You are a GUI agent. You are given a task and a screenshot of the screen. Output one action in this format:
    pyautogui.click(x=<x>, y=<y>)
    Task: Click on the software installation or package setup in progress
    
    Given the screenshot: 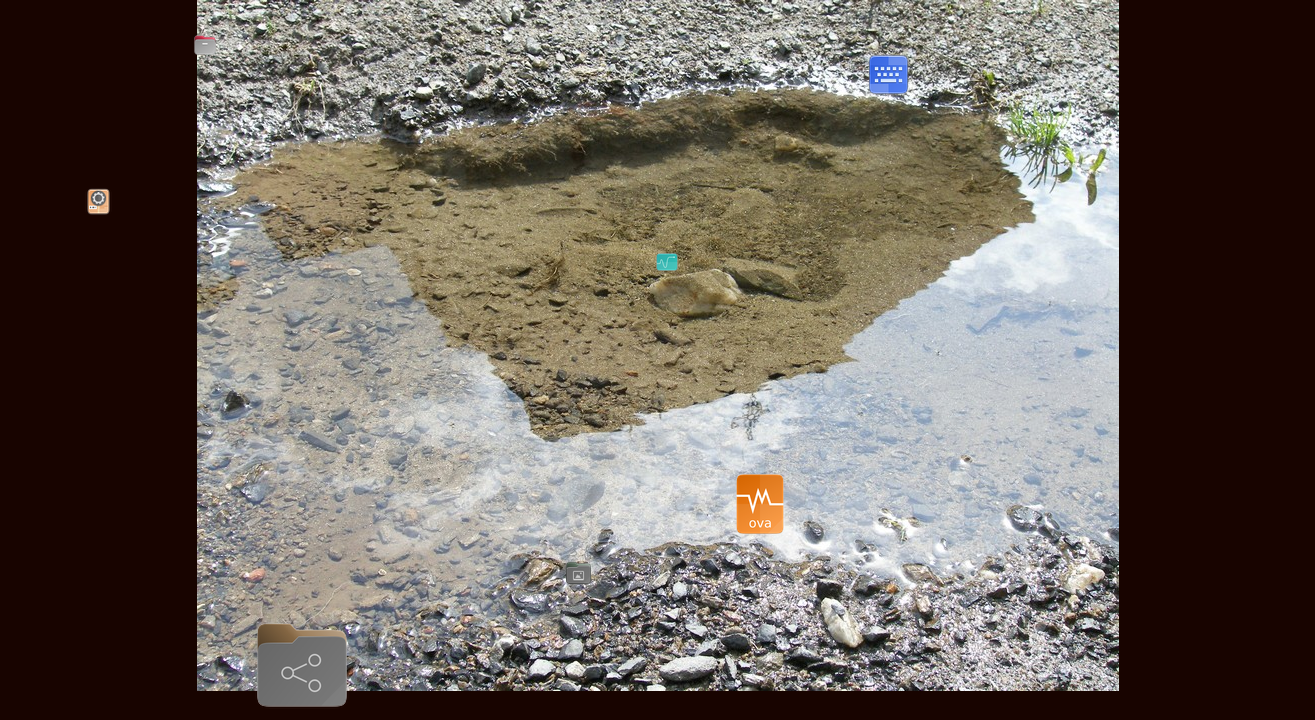 What is the action you would take?
    pyautogui.click(x=98, y=201)
    